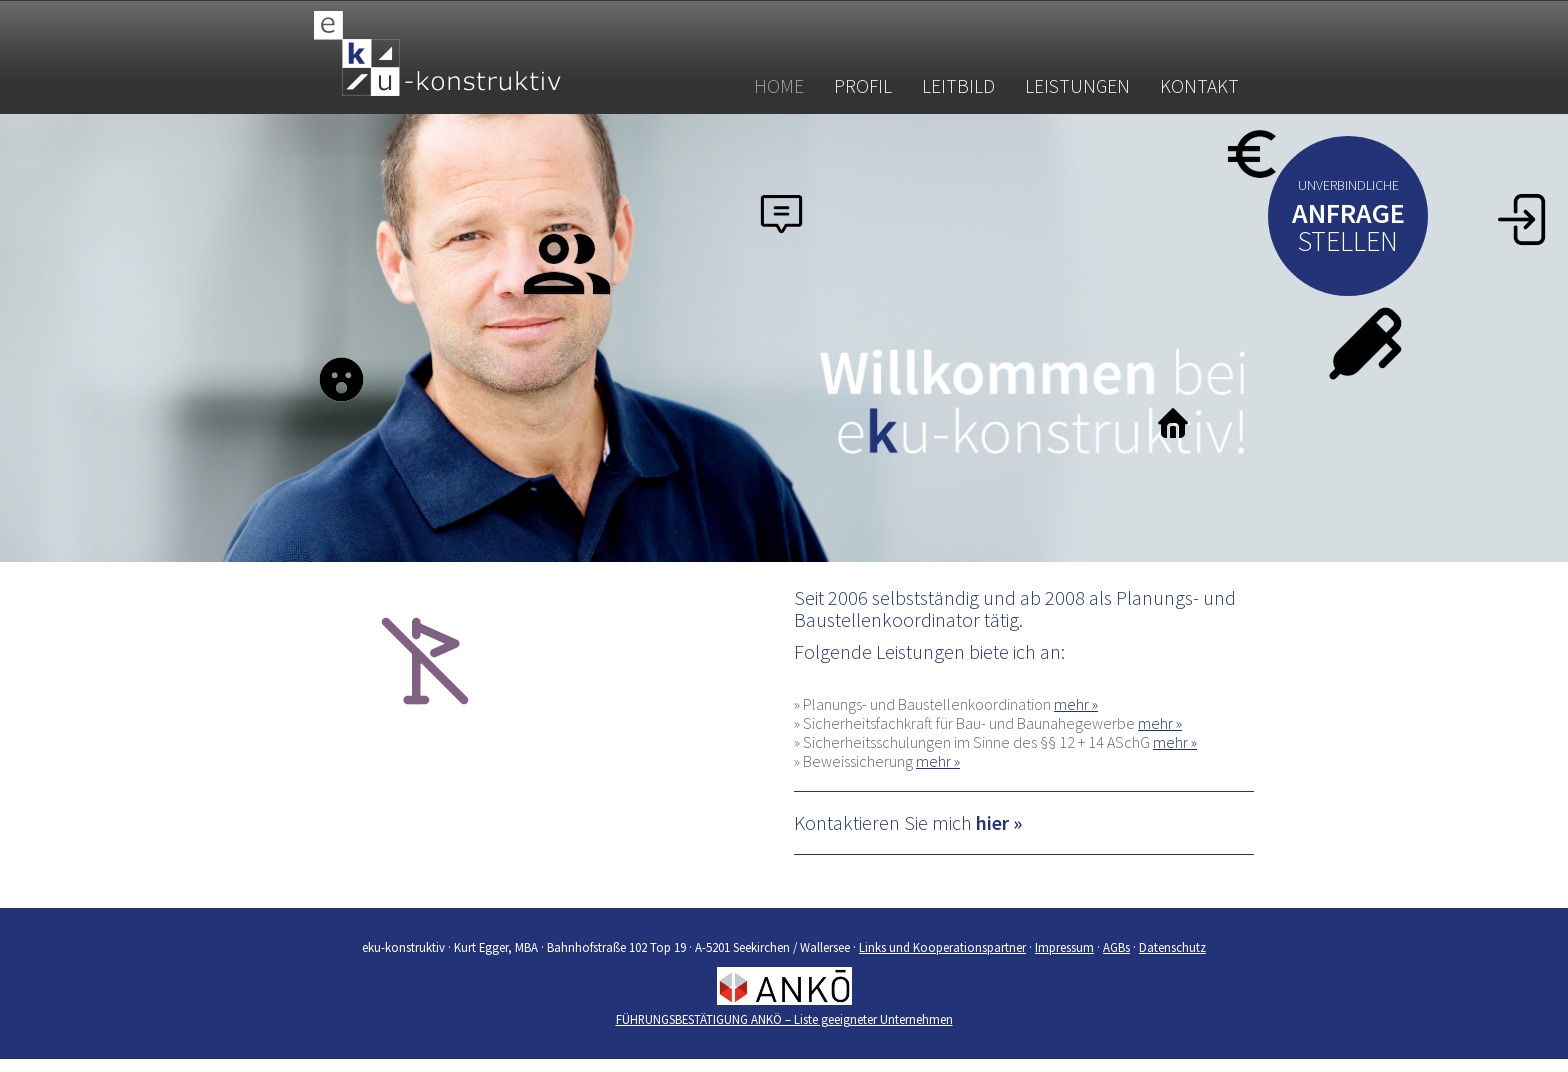  Describe the element at coordinates (425, 661) in the screenshot. I see `disable or remove a flag marker` at that location.